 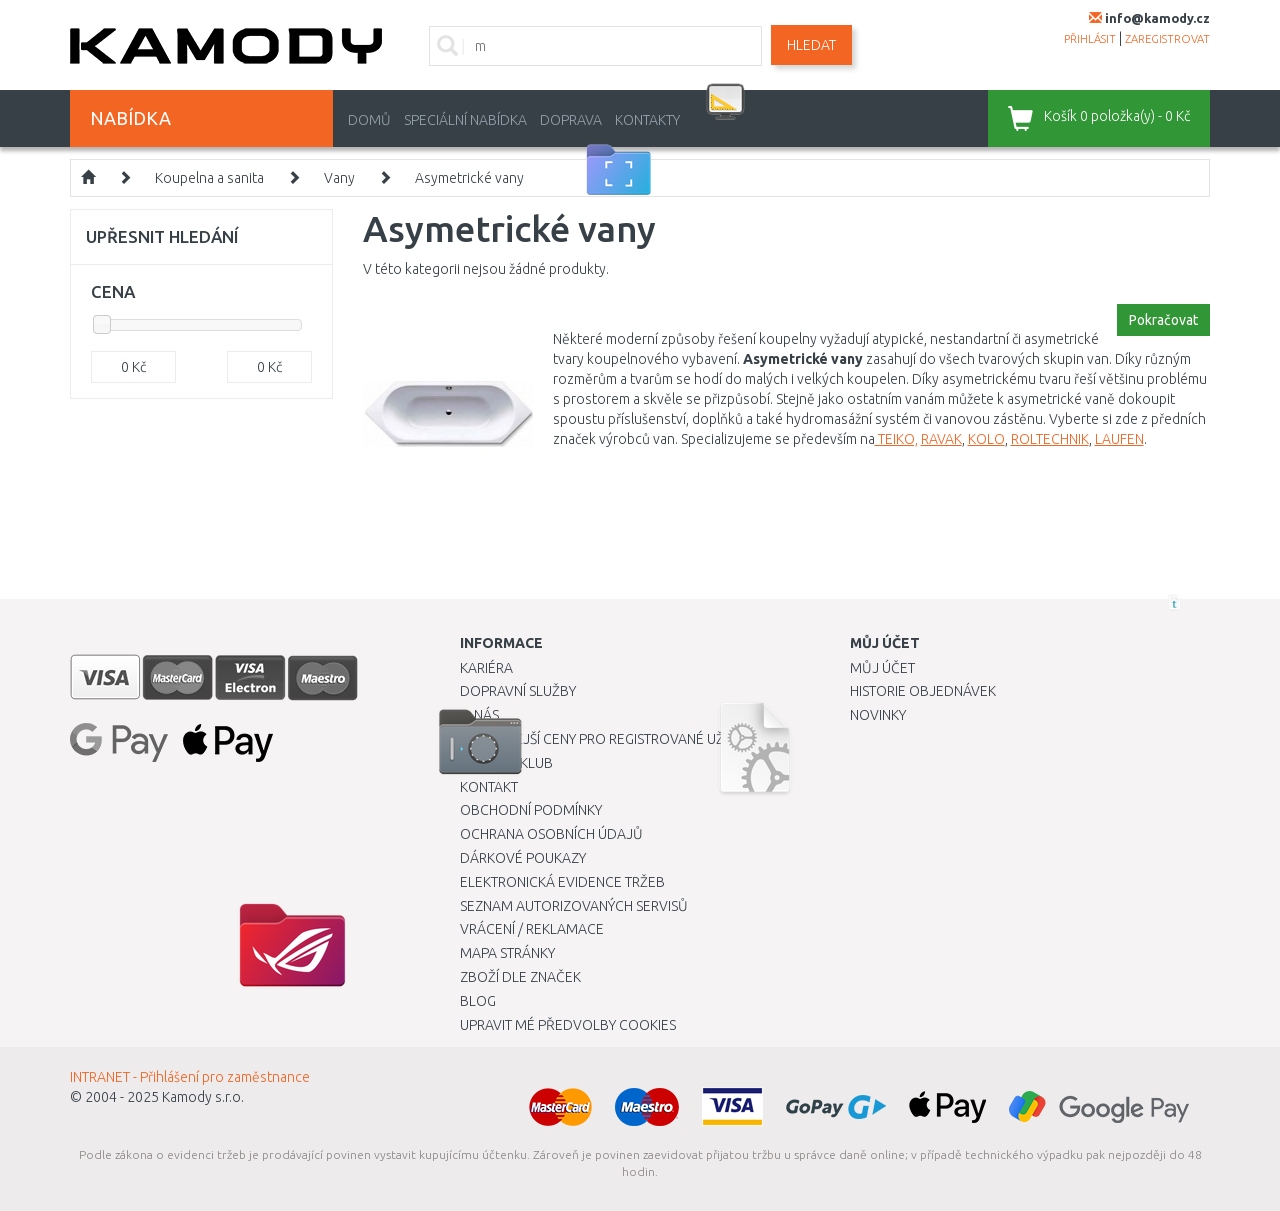 What do you see at coordinates (1174, 602) in the screenshot?
I see `a typst document file` at bounding box center [1174, 602].